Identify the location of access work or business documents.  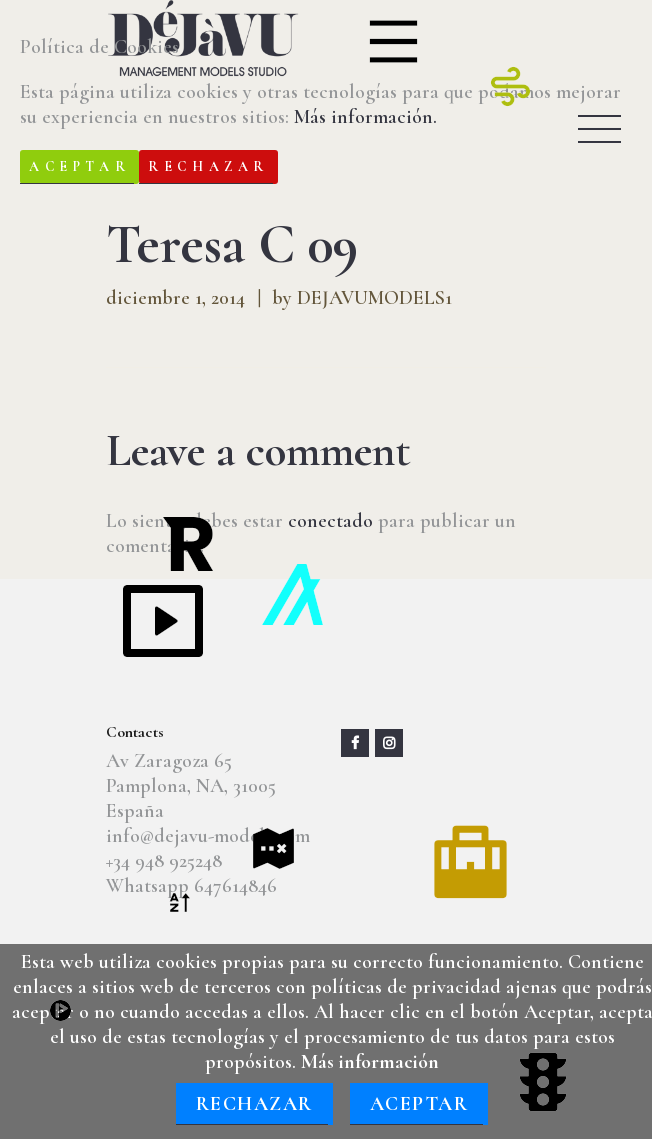
(470, 865).